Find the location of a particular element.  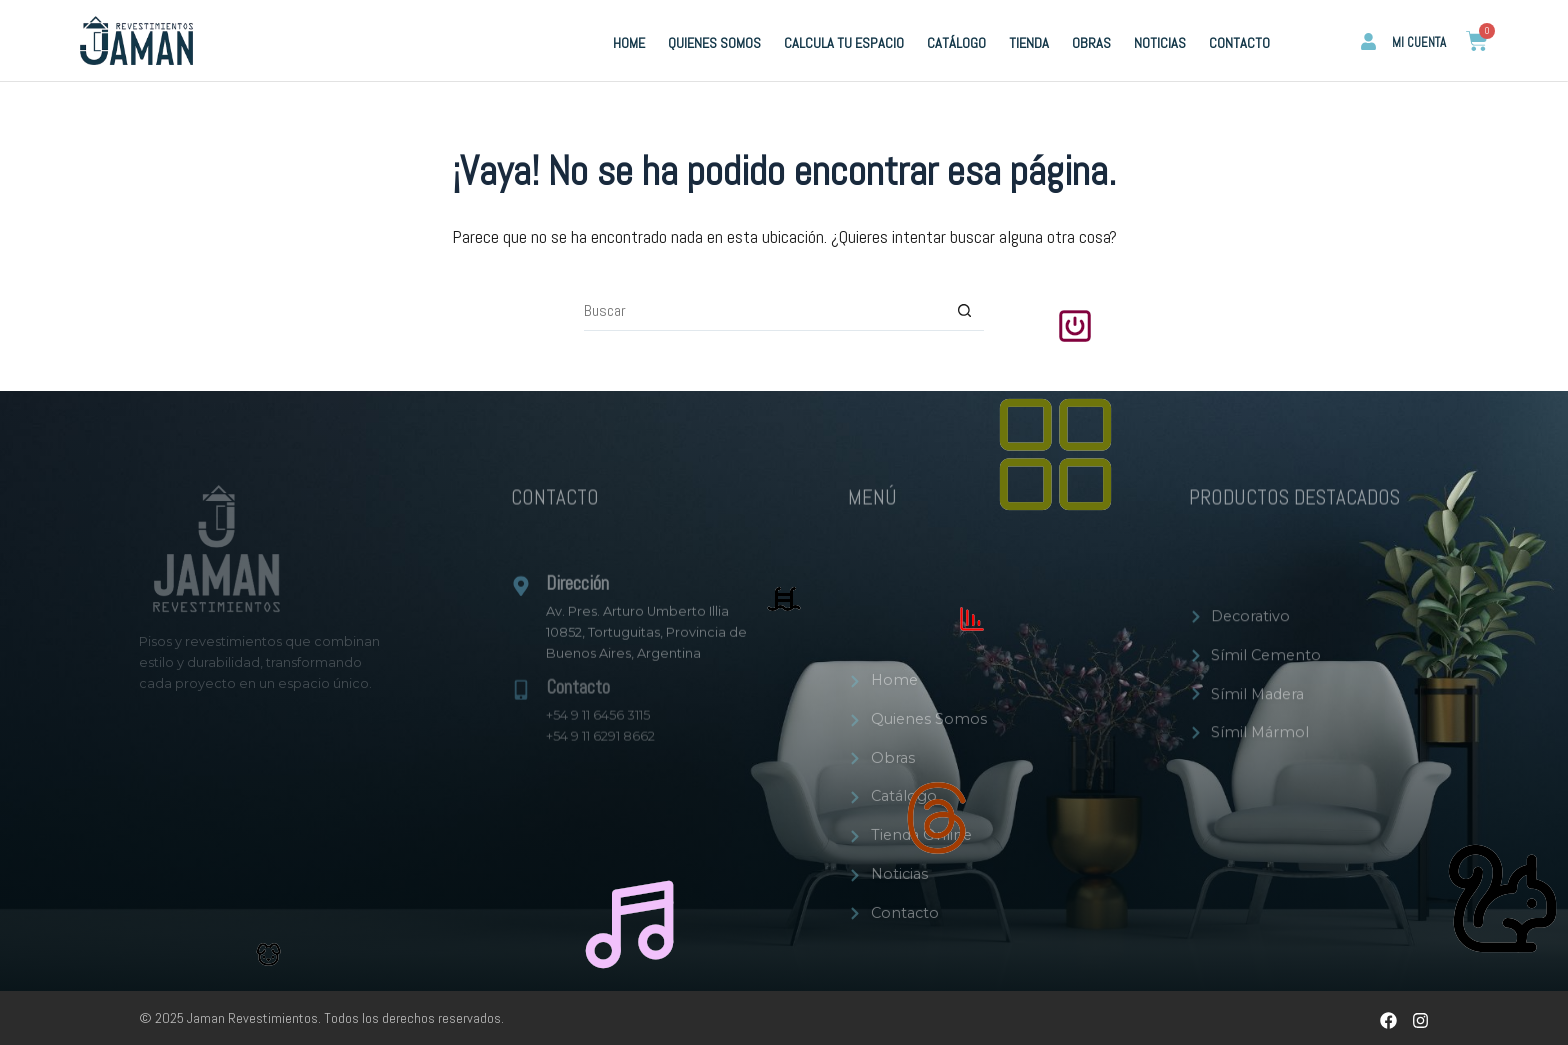

toggle power on or off is located at coordinates (1075, 326).